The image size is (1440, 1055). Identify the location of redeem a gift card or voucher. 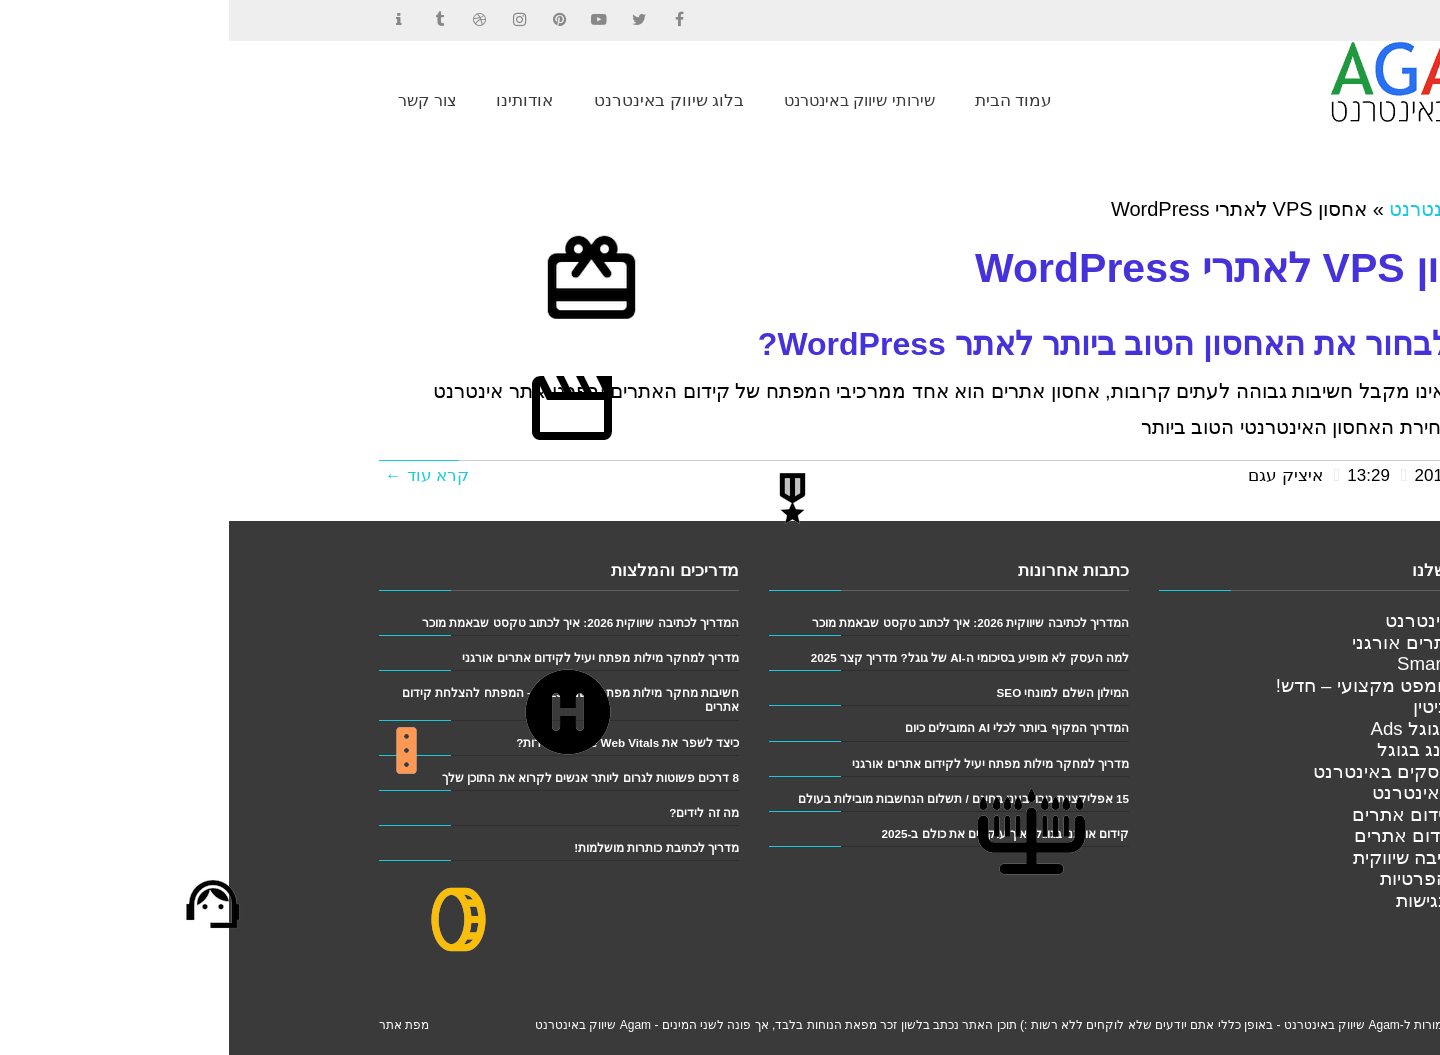
(591, 279).